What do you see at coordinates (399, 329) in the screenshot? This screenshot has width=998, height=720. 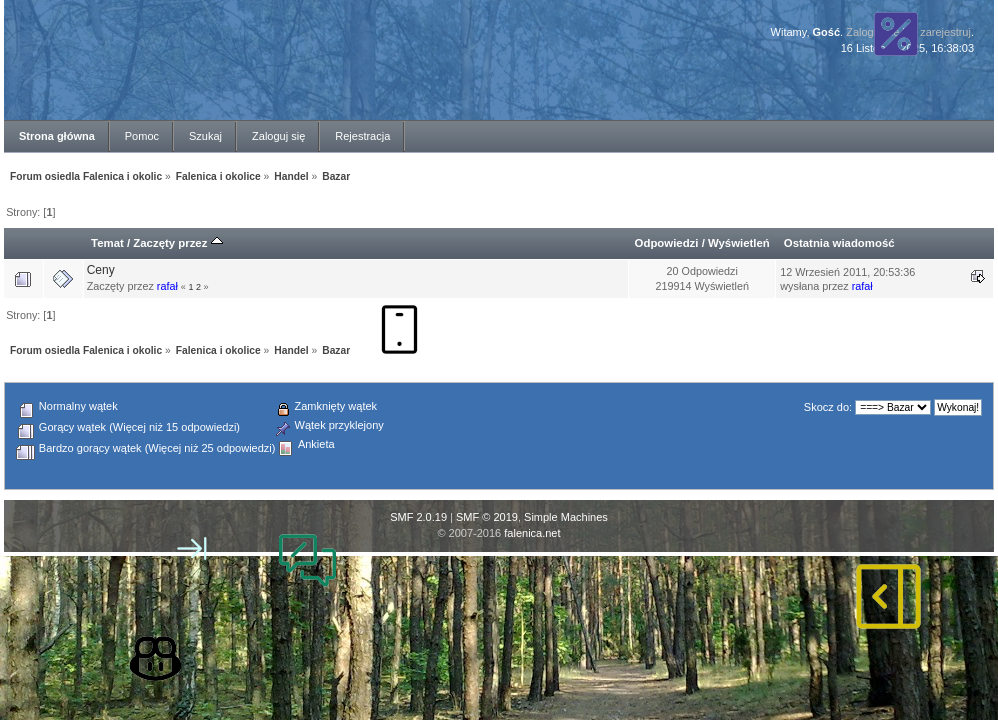 I see `view mobile device settings` at bounding box center [399, 329].